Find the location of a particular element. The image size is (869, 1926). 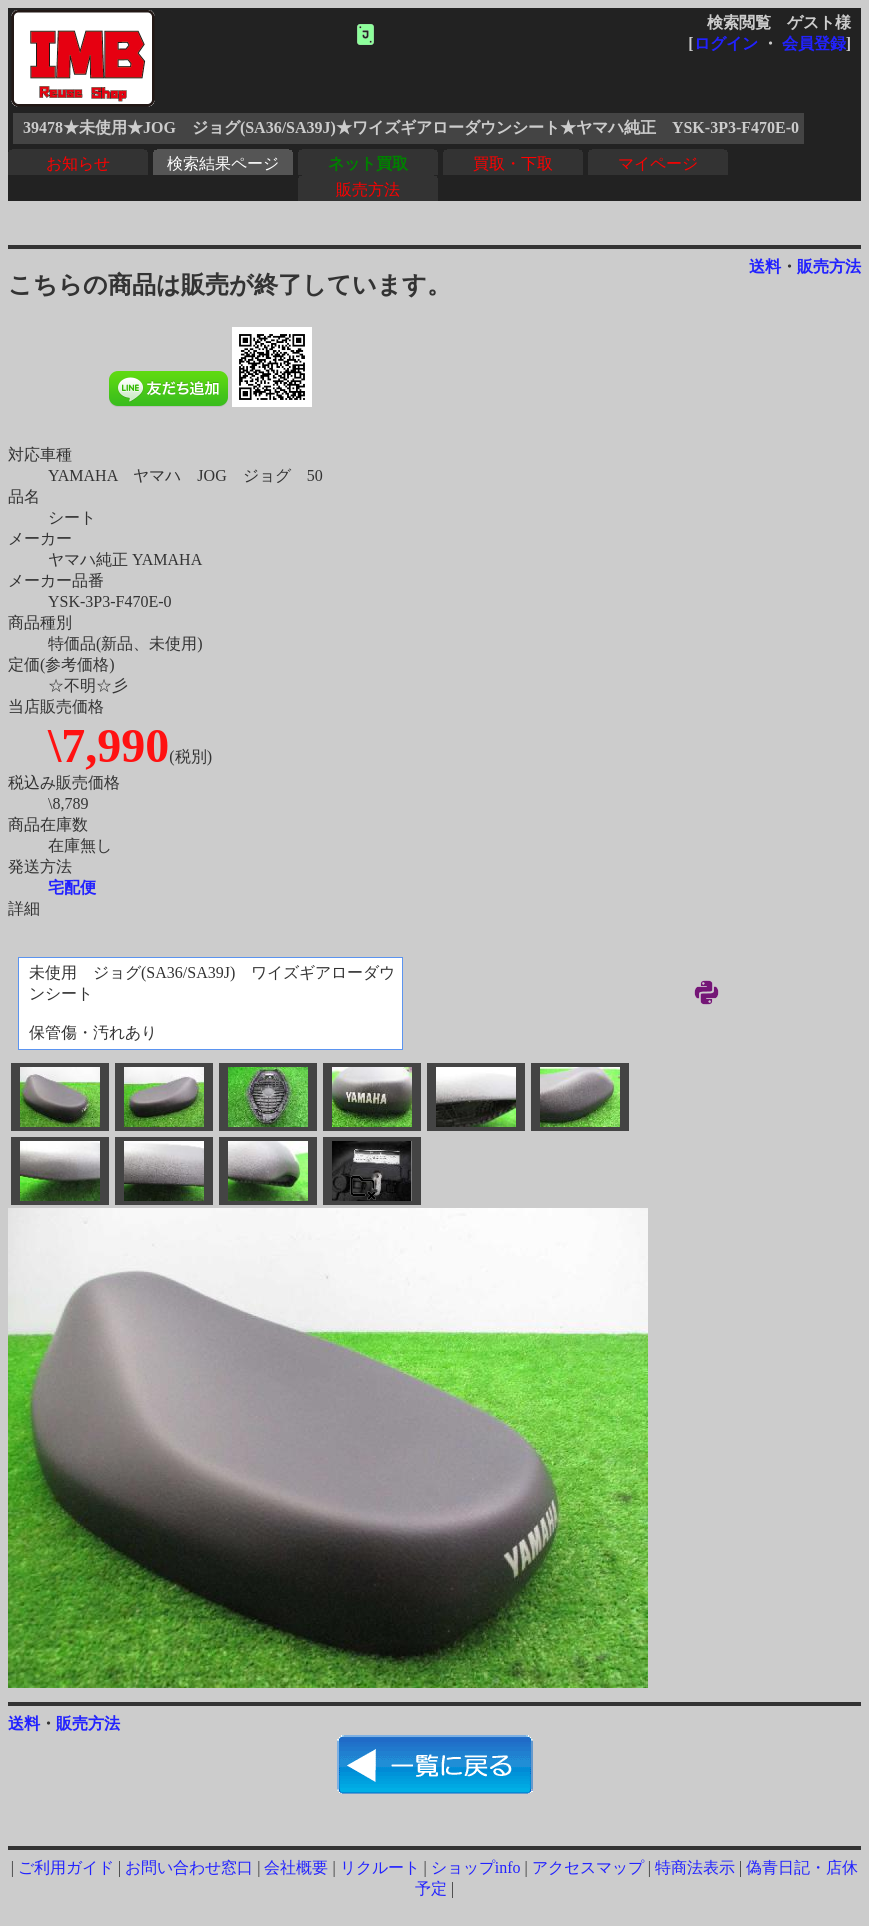

delete a folder is located at coordinates (362, 1186).